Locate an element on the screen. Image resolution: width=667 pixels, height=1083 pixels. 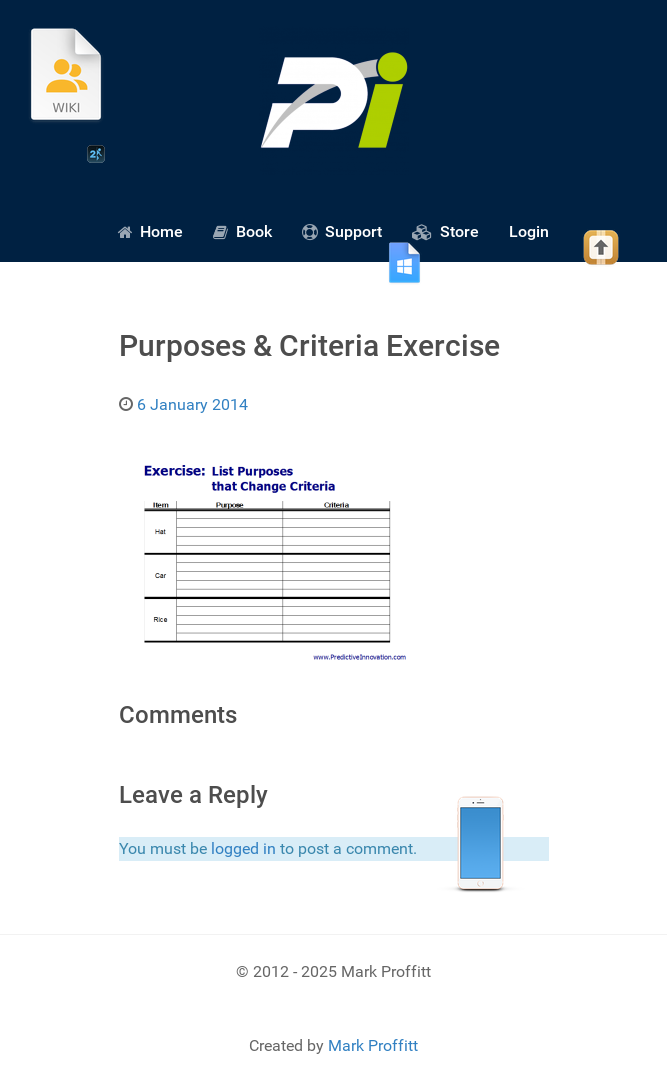
launch portal 2 game is located at coordinates (96, 154).